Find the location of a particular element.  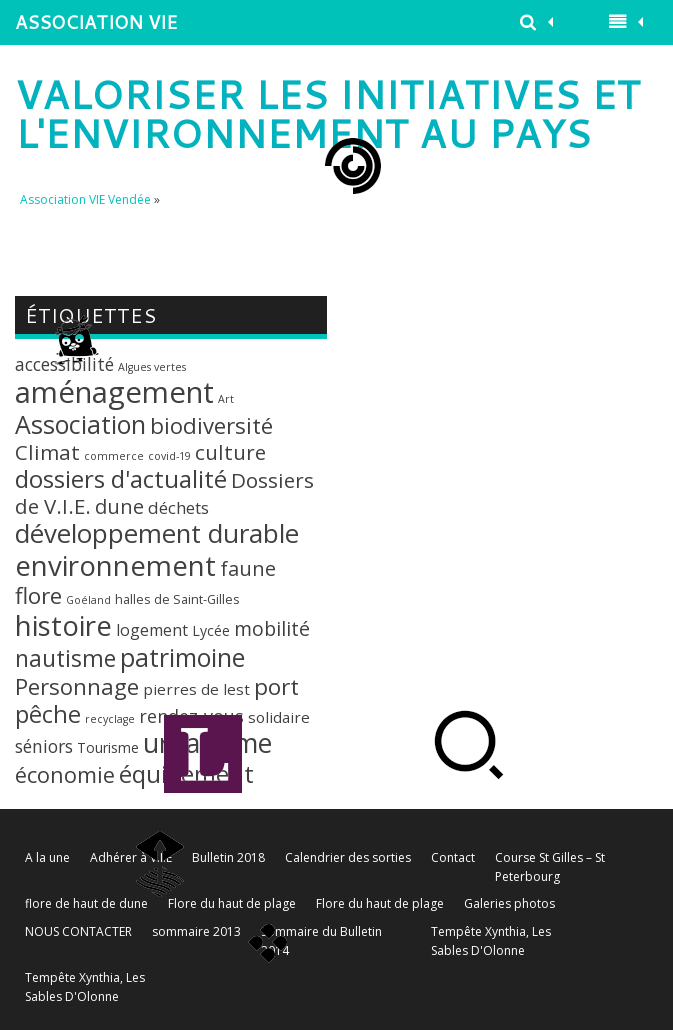

search for content or items is located at coordinates (468, 744).